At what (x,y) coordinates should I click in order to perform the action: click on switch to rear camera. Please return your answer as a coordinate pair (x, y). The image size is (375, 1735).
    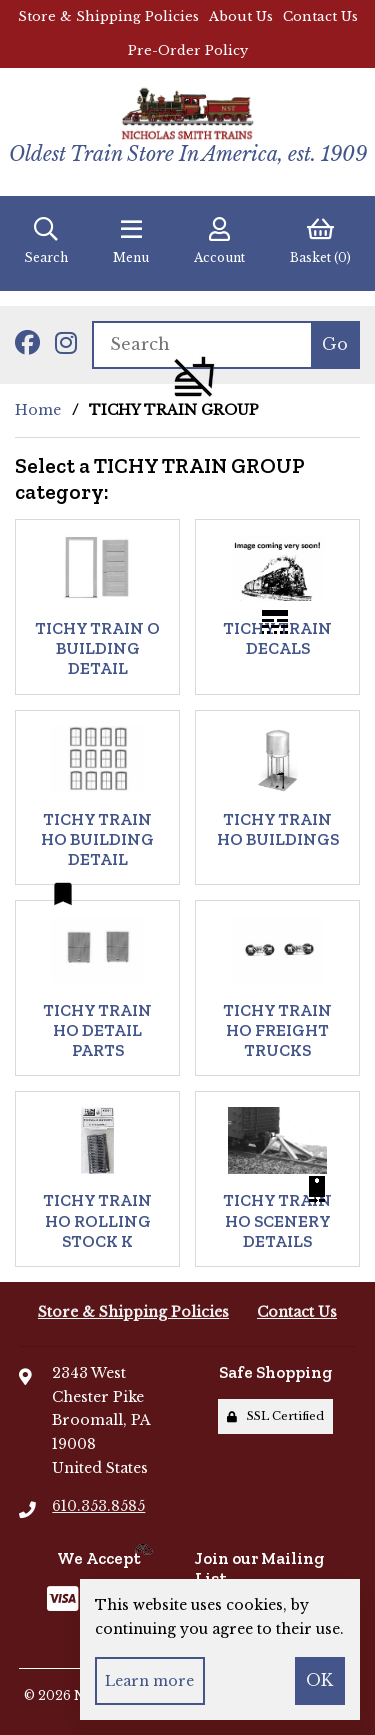
    Looking at the image, I should click on (317, 1190).